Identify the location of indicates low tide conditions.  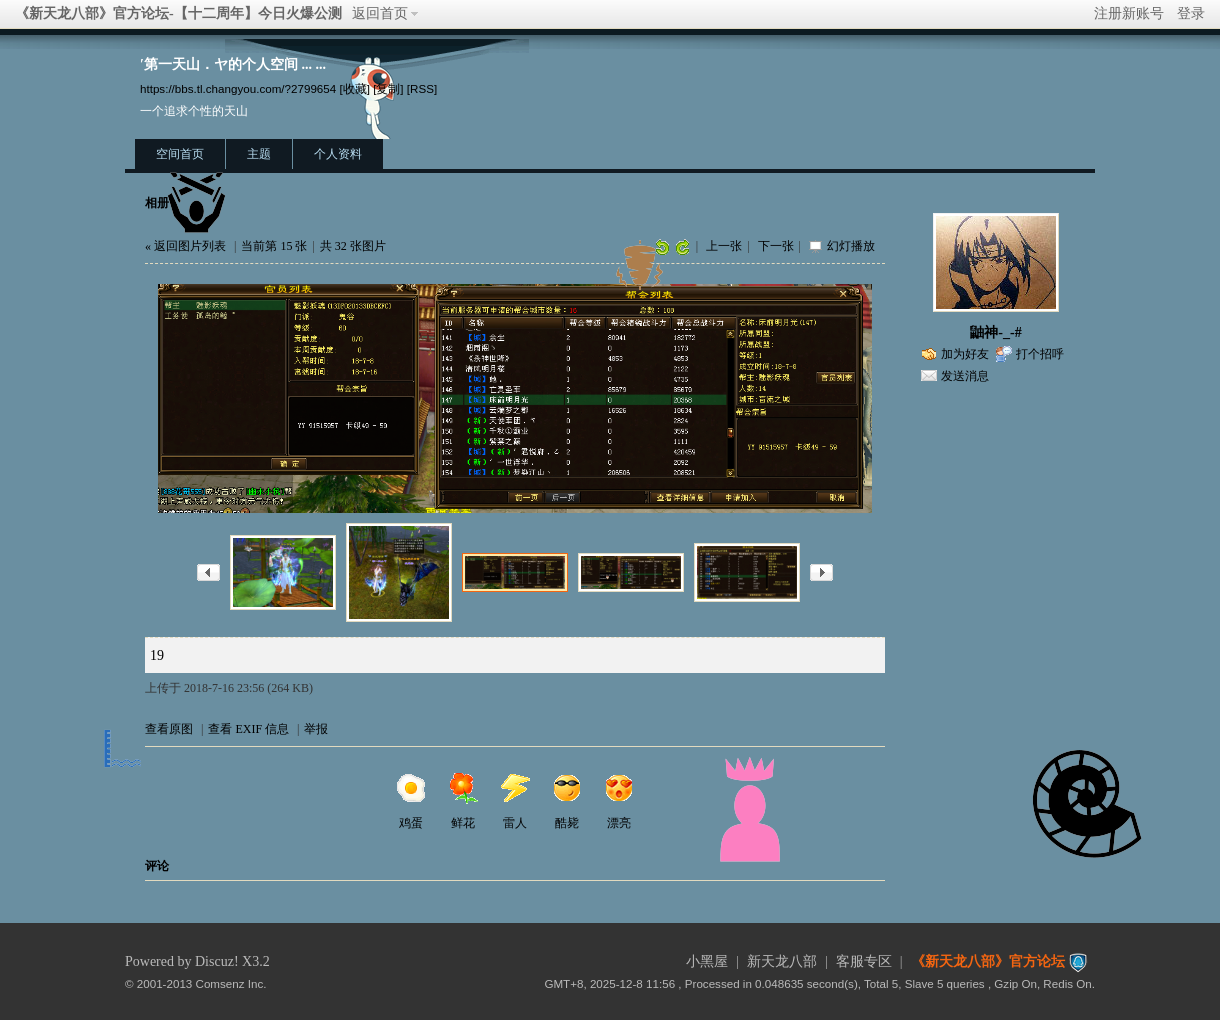
(121, 748).